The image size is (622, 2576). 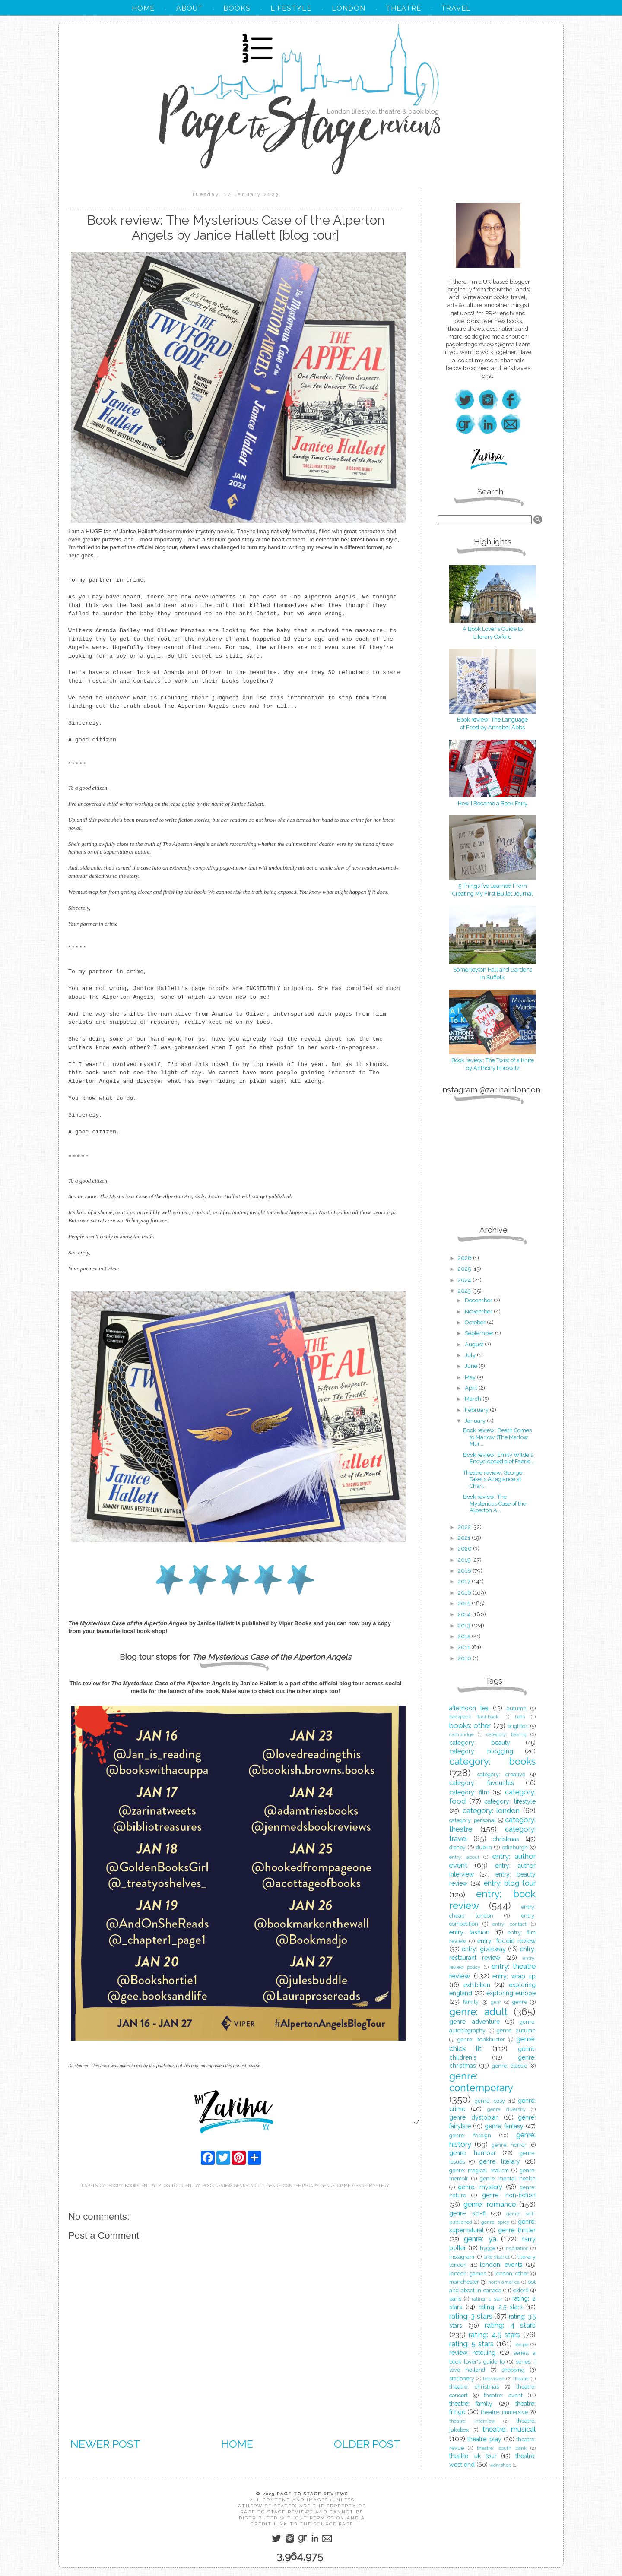 I want to click on format text as a numbered list, so click(x=258, y=48).